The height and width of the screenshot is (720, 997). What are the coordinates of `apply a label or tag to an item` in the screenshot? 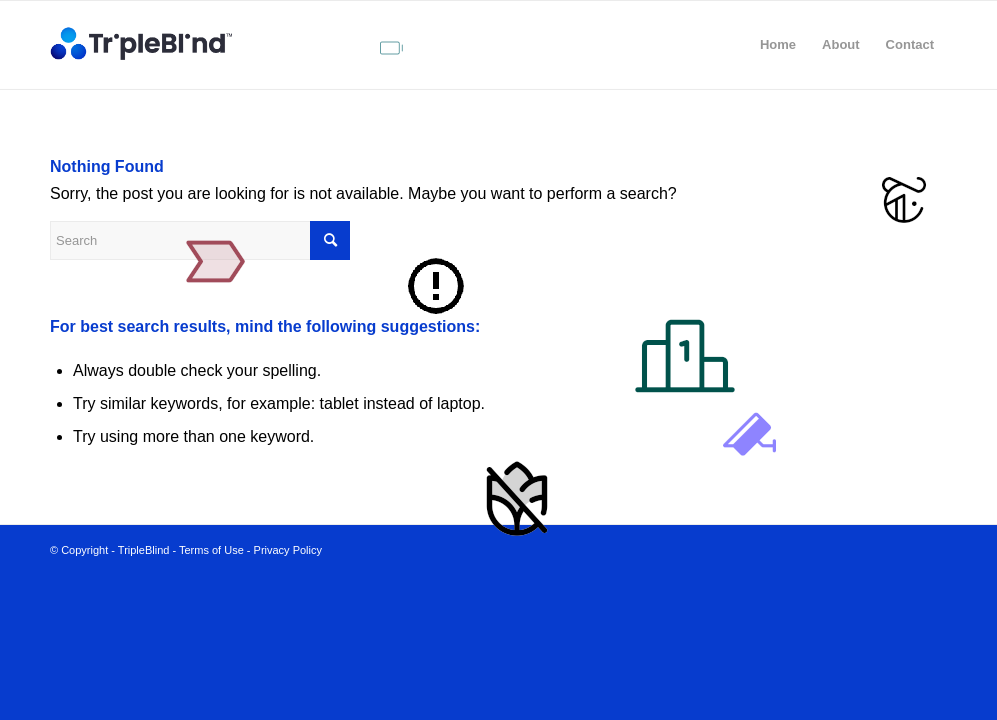 It's located at (213, 261).